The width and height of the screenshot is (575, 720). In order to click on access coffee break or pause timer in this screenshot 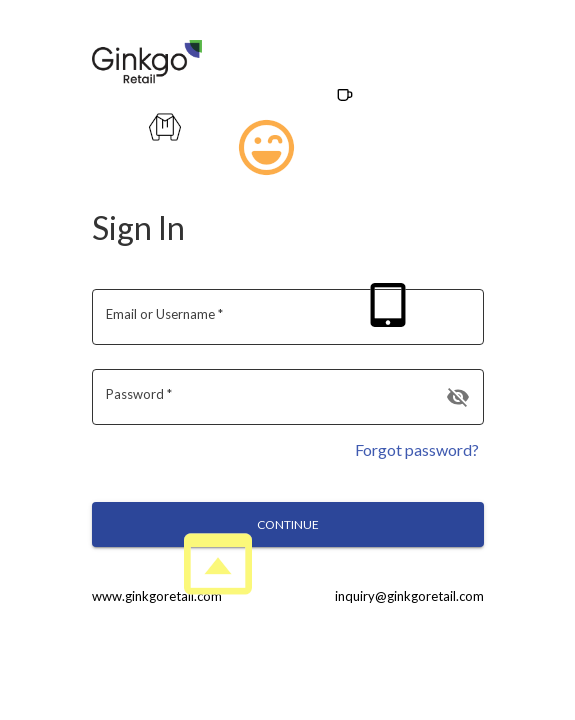, I will do `click(345, 95)`.